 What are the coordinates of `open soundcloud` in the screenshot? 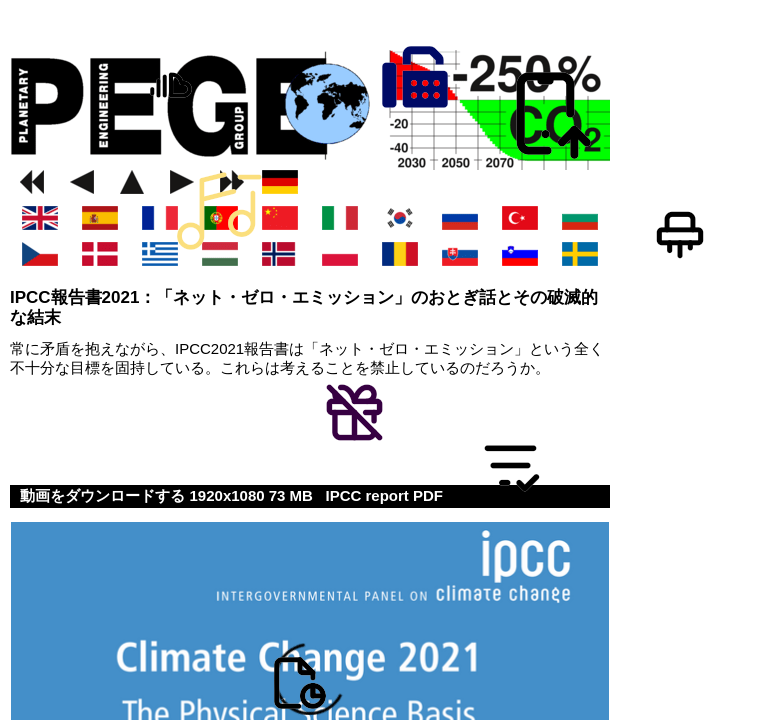 It's located at (171, 85).